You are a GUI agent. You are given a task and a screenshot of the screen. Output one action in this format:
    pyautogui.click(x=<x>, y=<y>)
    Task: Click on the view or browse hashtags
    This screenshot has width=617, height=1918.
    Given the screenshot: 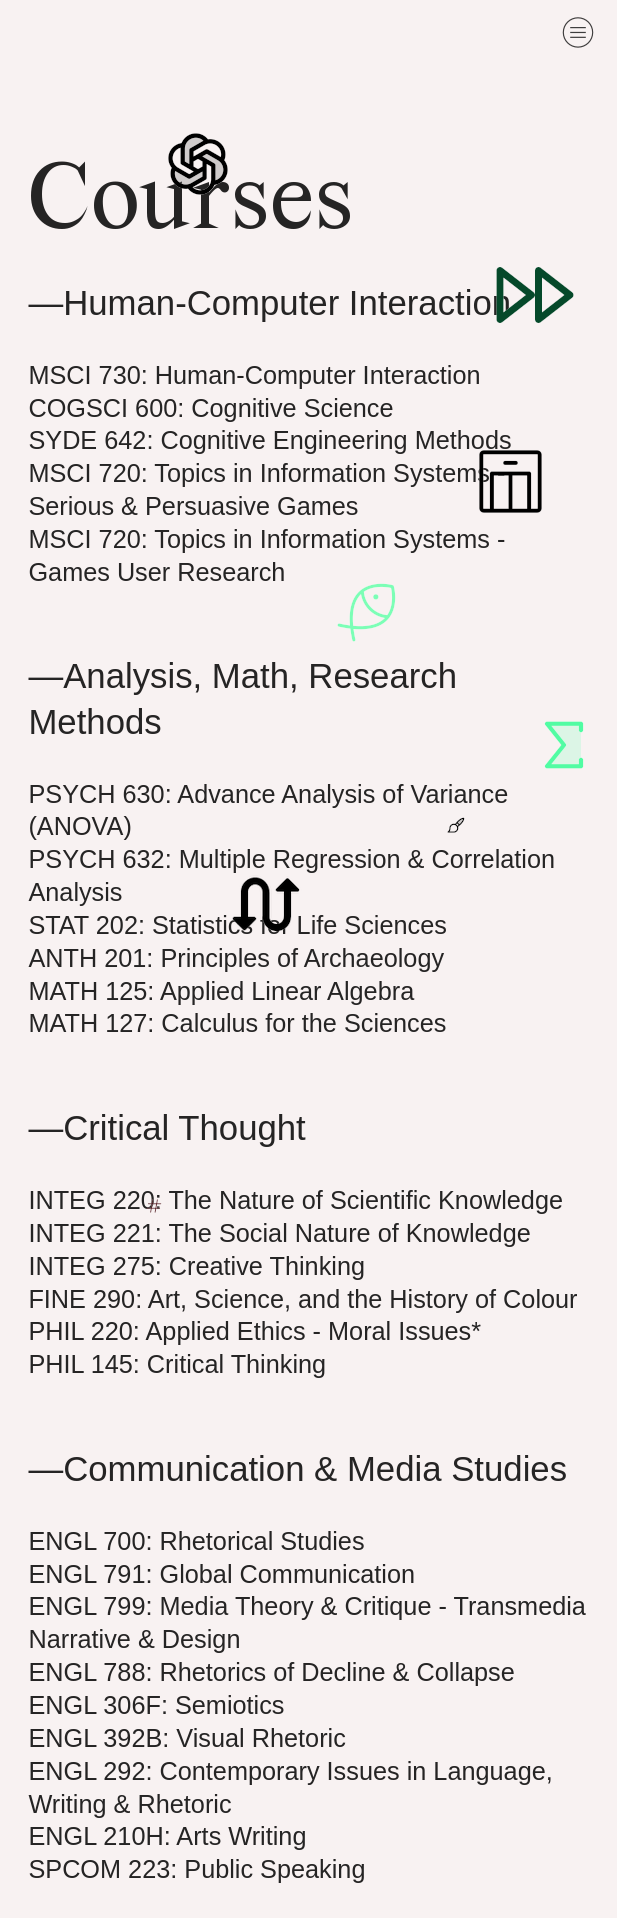 What is the action you would take?
    pyautogui.click(x=154, y=1206)
    